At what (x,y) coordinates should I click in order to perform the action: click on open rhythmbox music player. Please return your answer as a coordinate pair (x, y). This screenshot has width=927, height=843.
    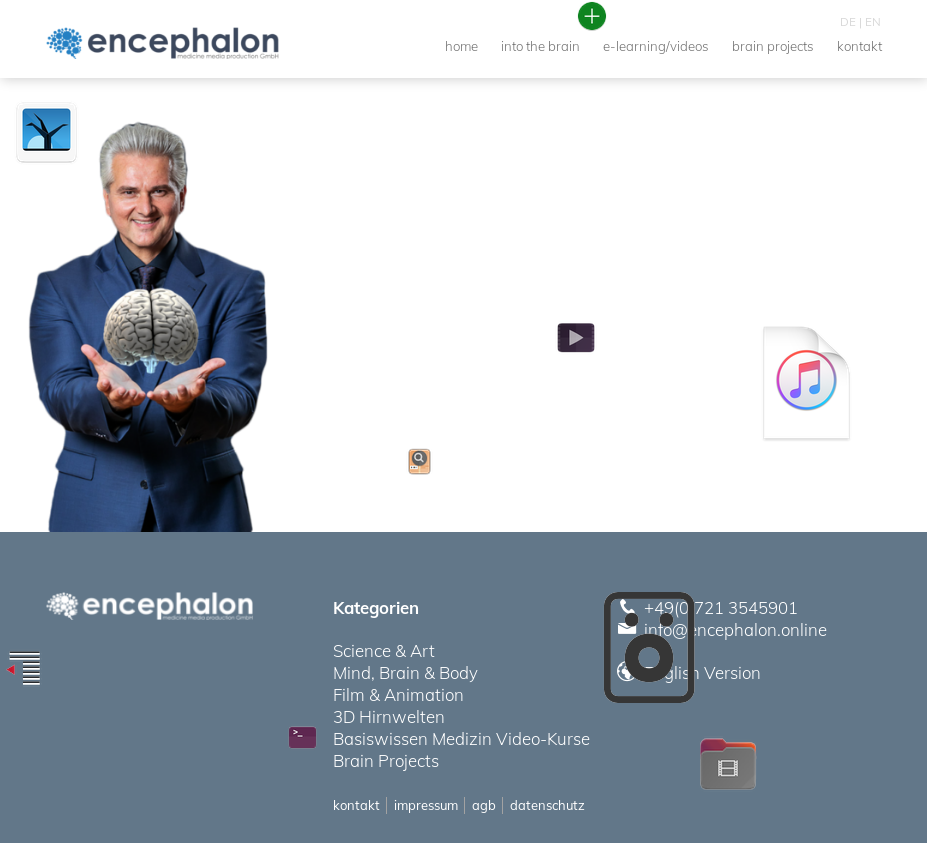
    Looking at the image, I should click on (652, 647).